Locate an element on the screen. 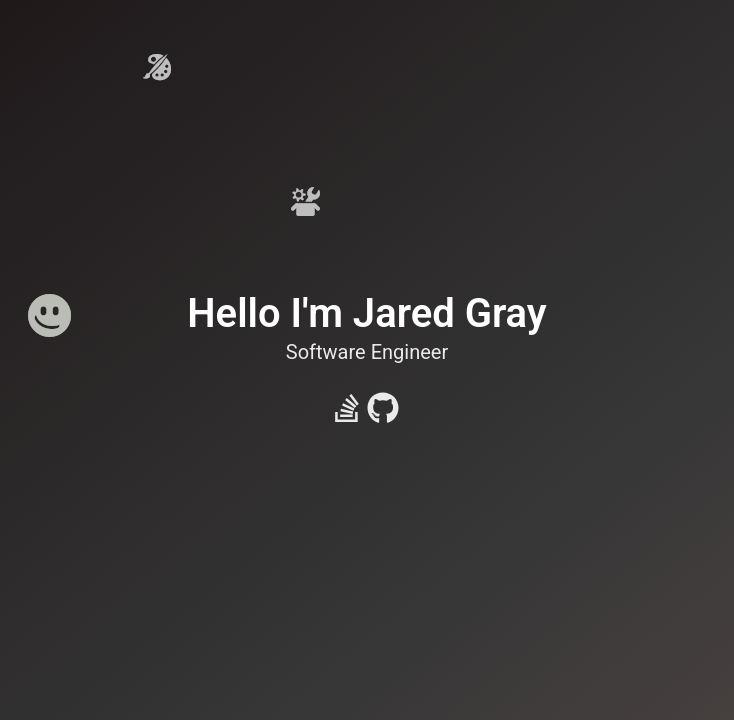 This screenshot has height=720, width=734. insert smirking emoji in message is located at coordinates (49, 315).